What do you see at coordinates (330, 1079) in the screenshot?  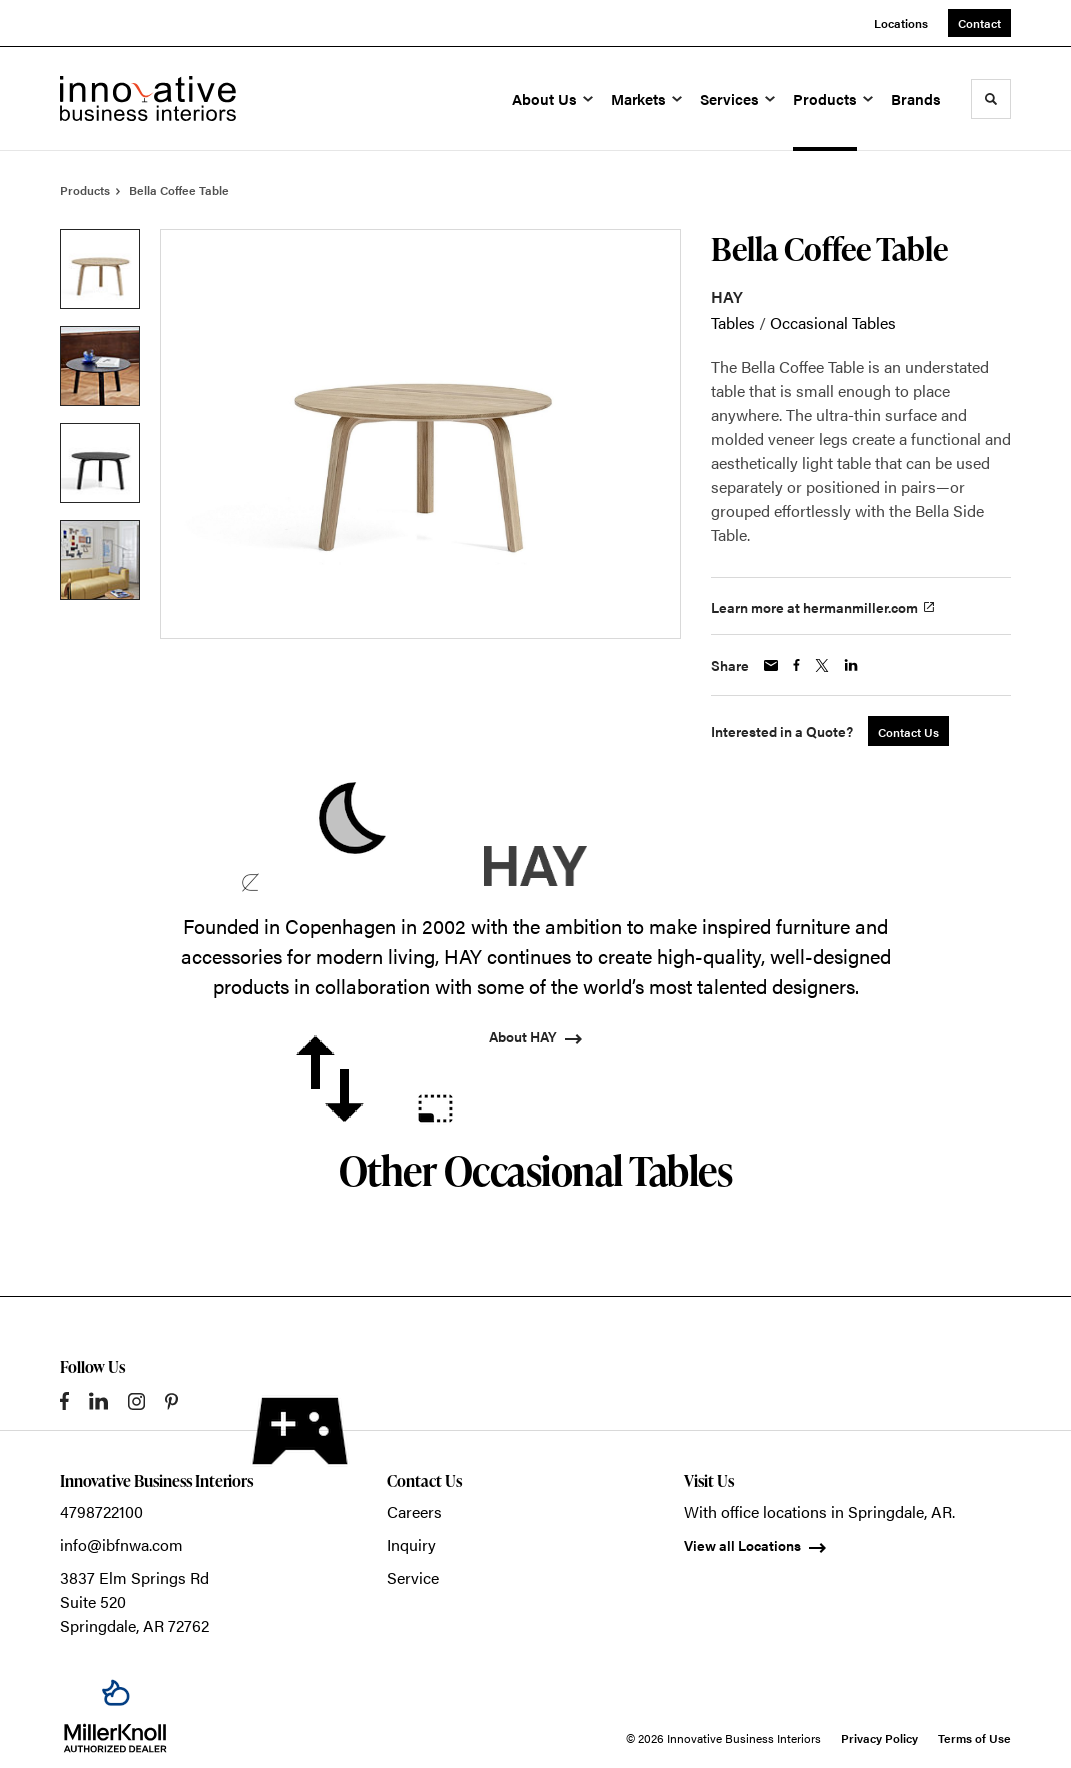 I see `import or export data` at bounding box center [330, 1079].